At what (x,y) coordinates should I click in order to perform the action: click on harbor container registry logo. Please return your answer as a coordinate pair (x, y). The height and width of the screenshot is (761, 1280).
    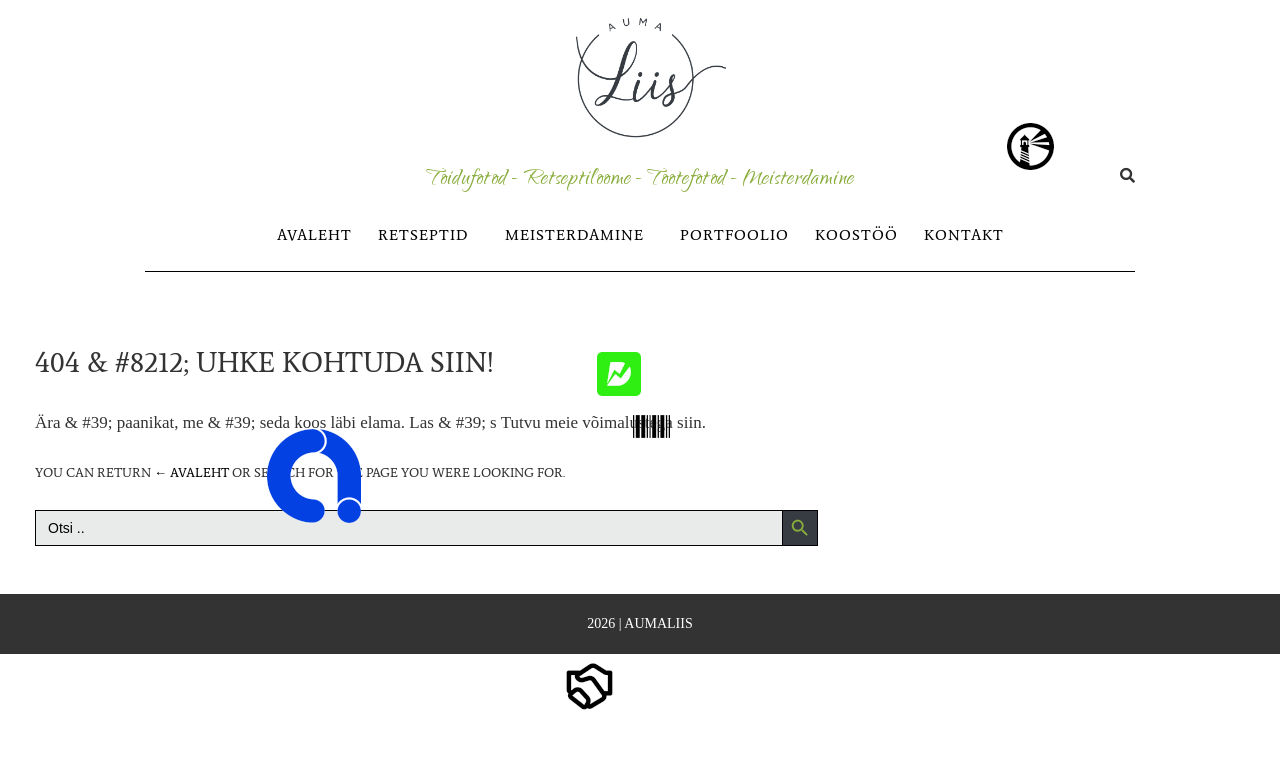
    Looking at the image, I should click on (1030, 146).